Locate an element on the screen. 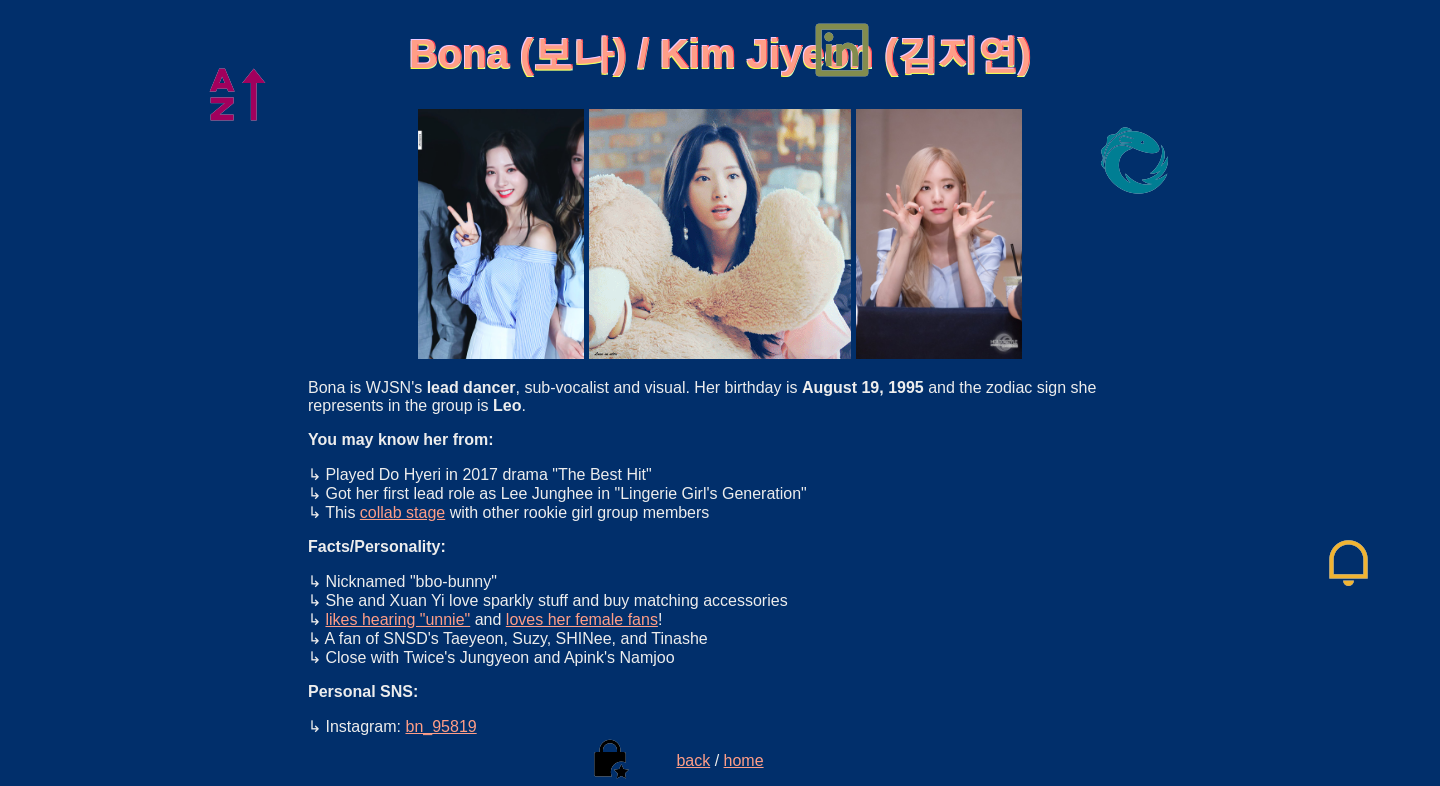  mark a security setting as favorite is located at coordinates (610, 759).